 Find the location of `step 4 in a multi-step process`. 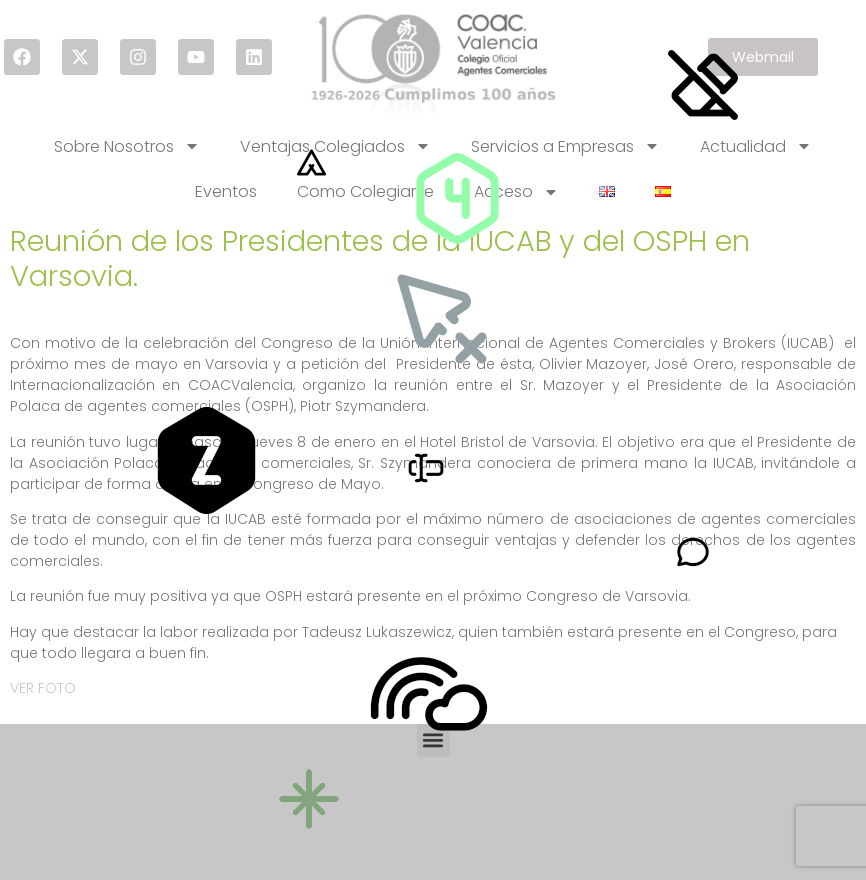

step 4 in a multi-step process is located at coordinates (457, 198).